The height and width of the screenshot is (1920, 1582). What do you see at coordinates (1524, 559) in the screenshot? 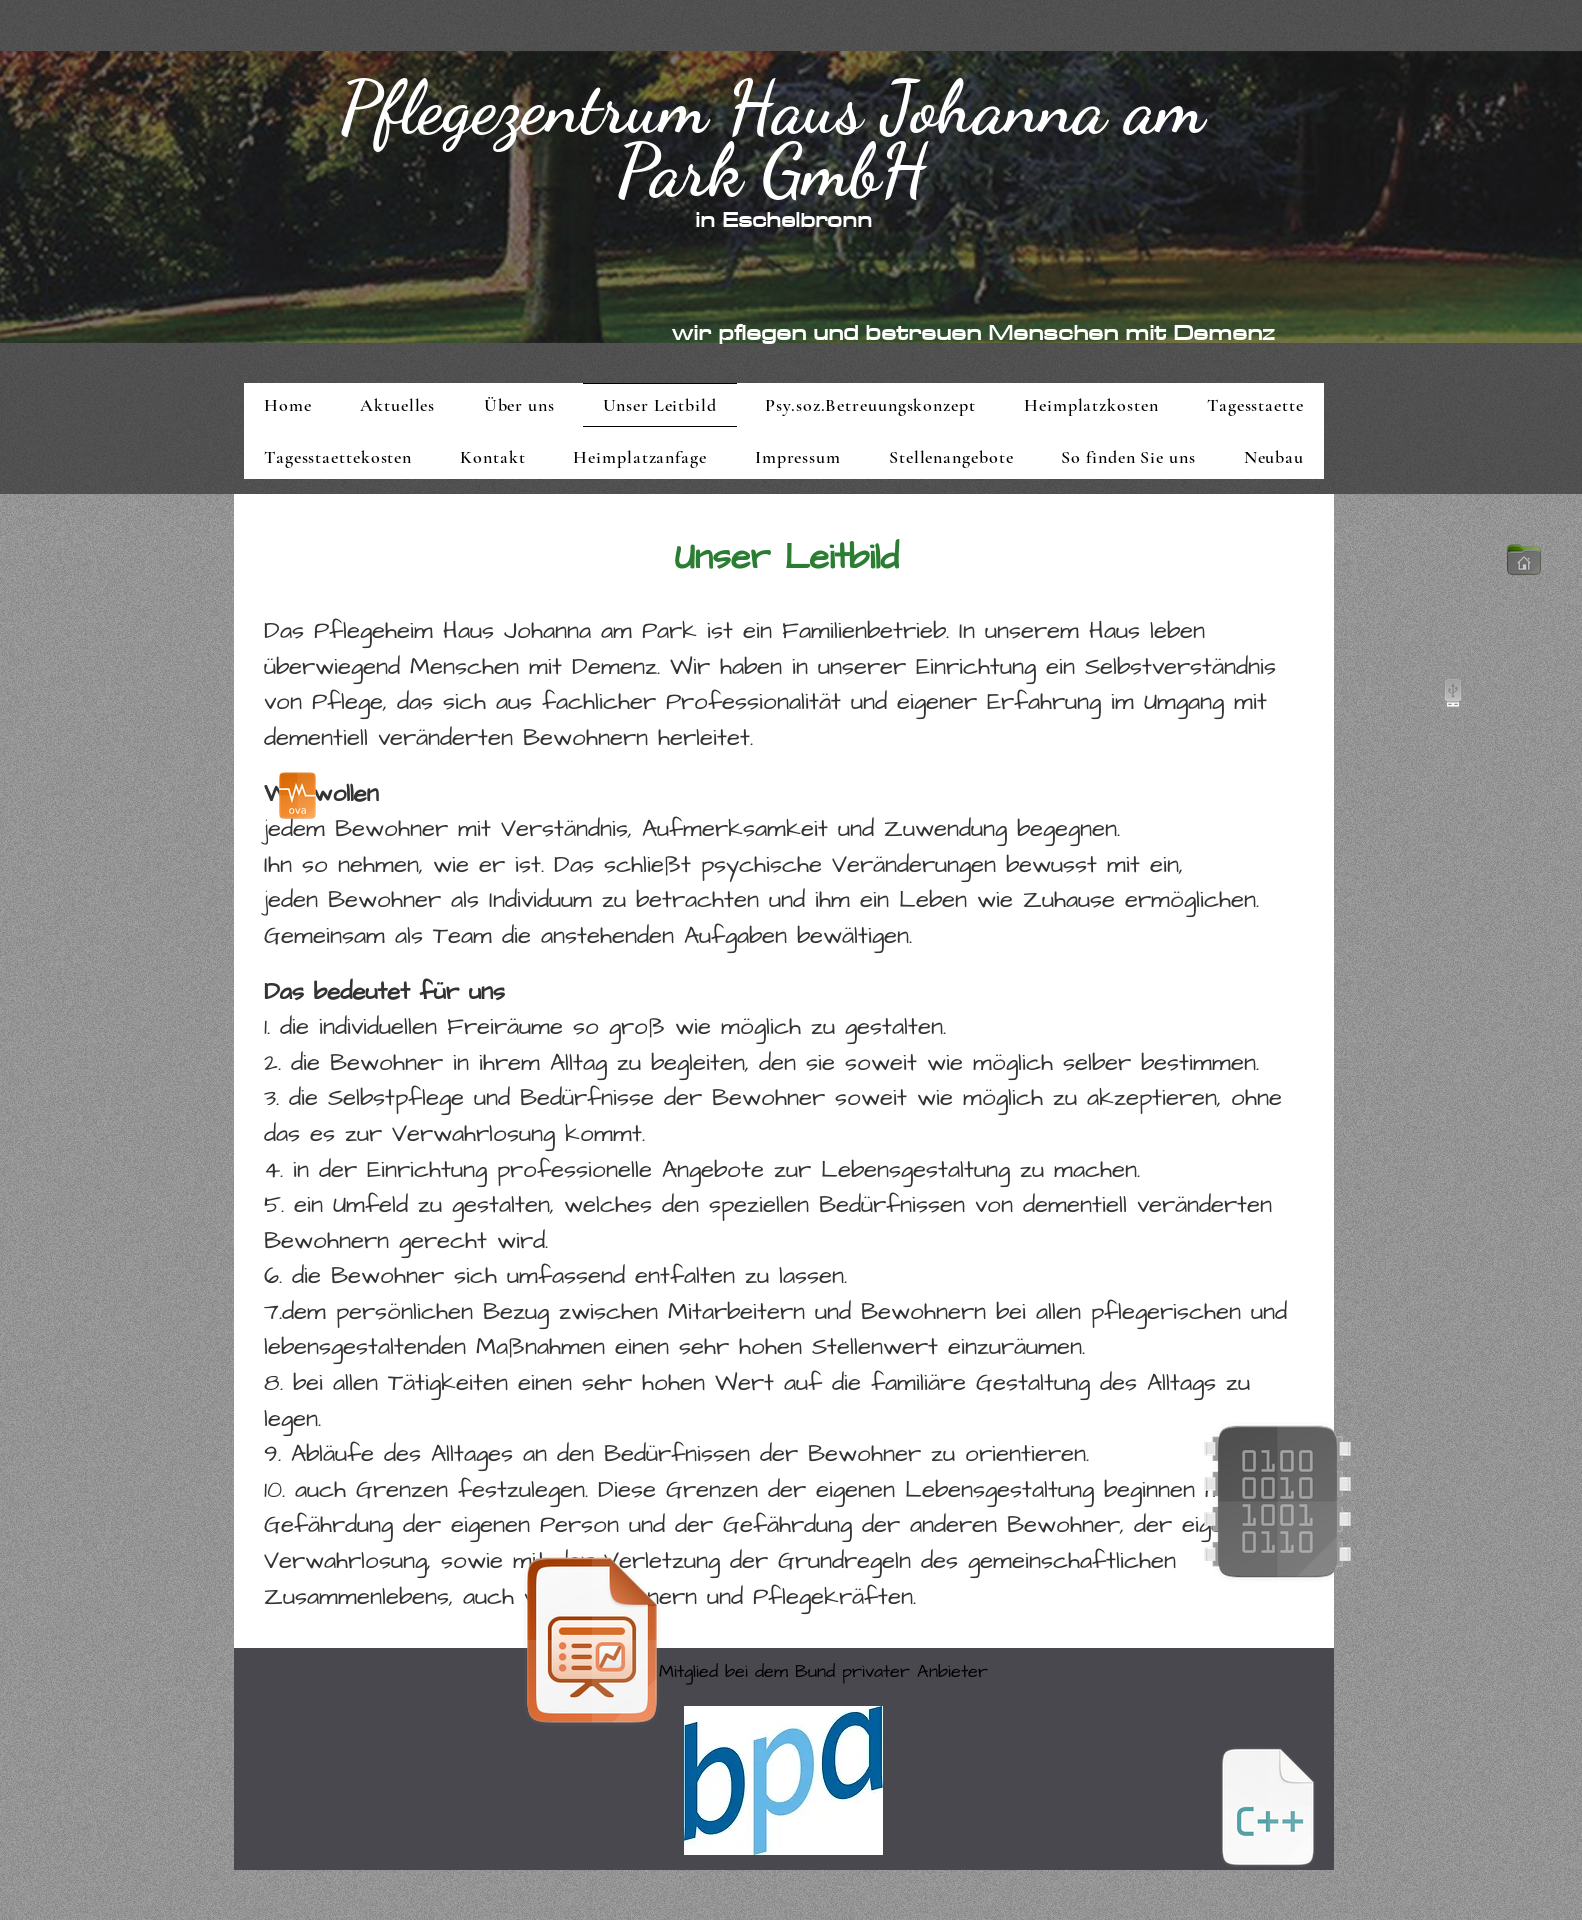
I see `access your home folder` at bounding box center [1524, 559].